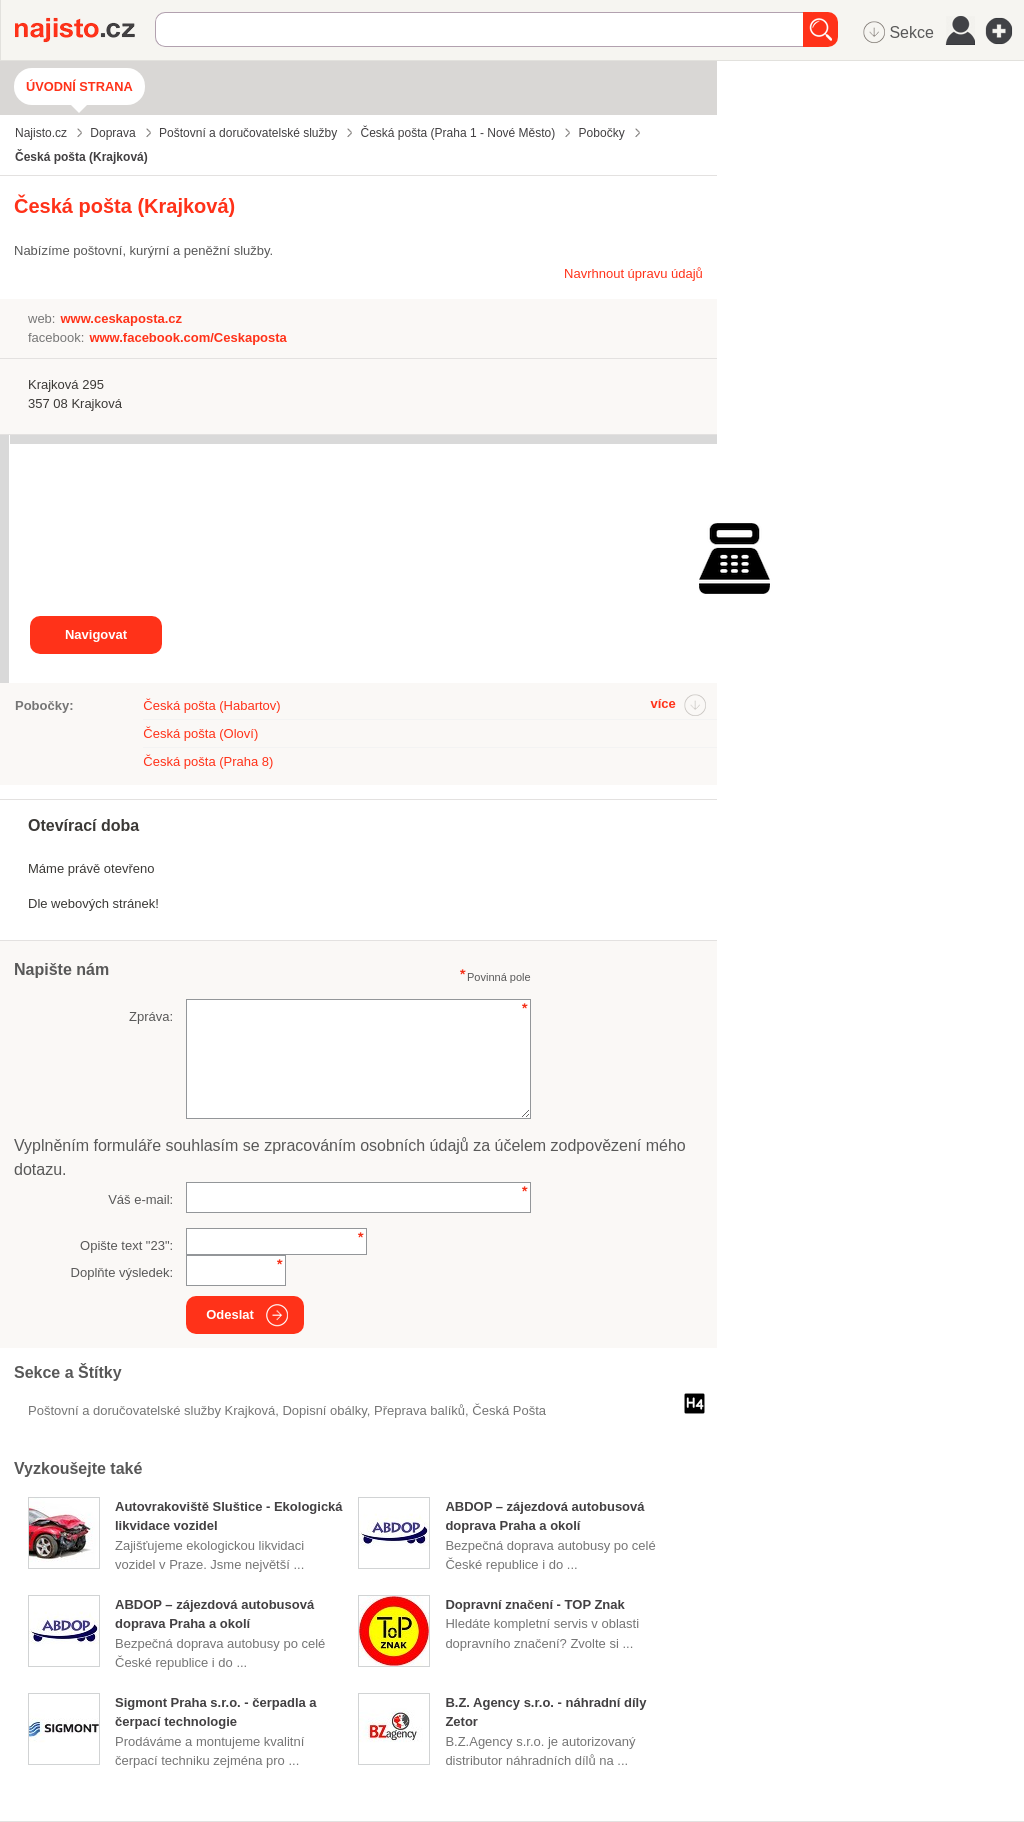 Image resolution: width=1024 pixels, height=1822 pixels. I want to click on access point of sale or checkout system, so click(734, 558).